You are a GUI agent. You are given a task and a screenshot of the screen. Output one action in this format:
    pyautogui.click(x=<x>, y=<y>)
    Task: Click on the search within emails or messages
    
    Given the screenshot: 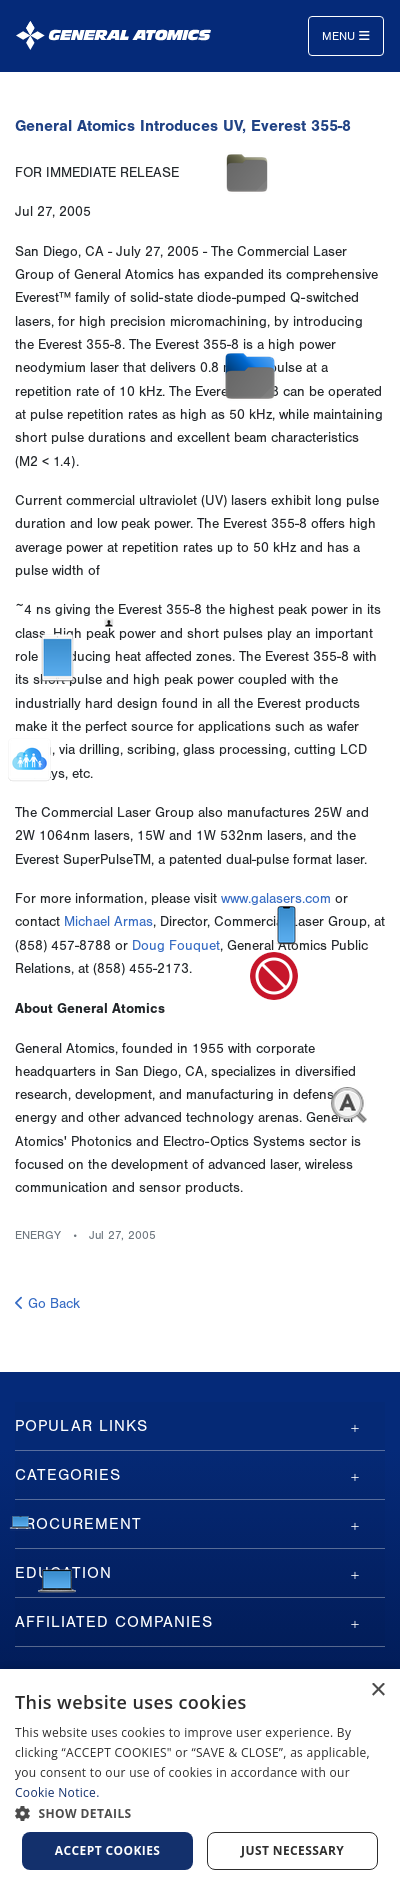 What is the action you would take?
    pyautogui.click(x=349, y=1105)
    